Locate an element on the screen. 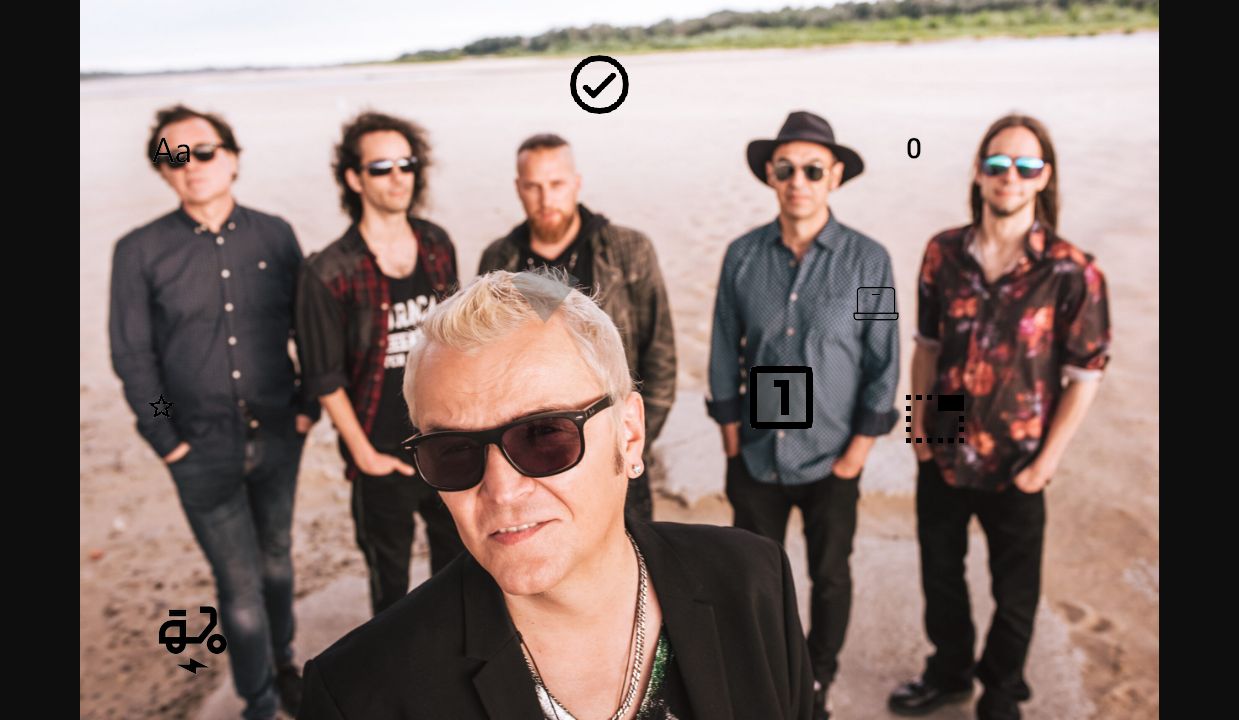  set exposure compensation to zero is located at coordinates (914, 149).